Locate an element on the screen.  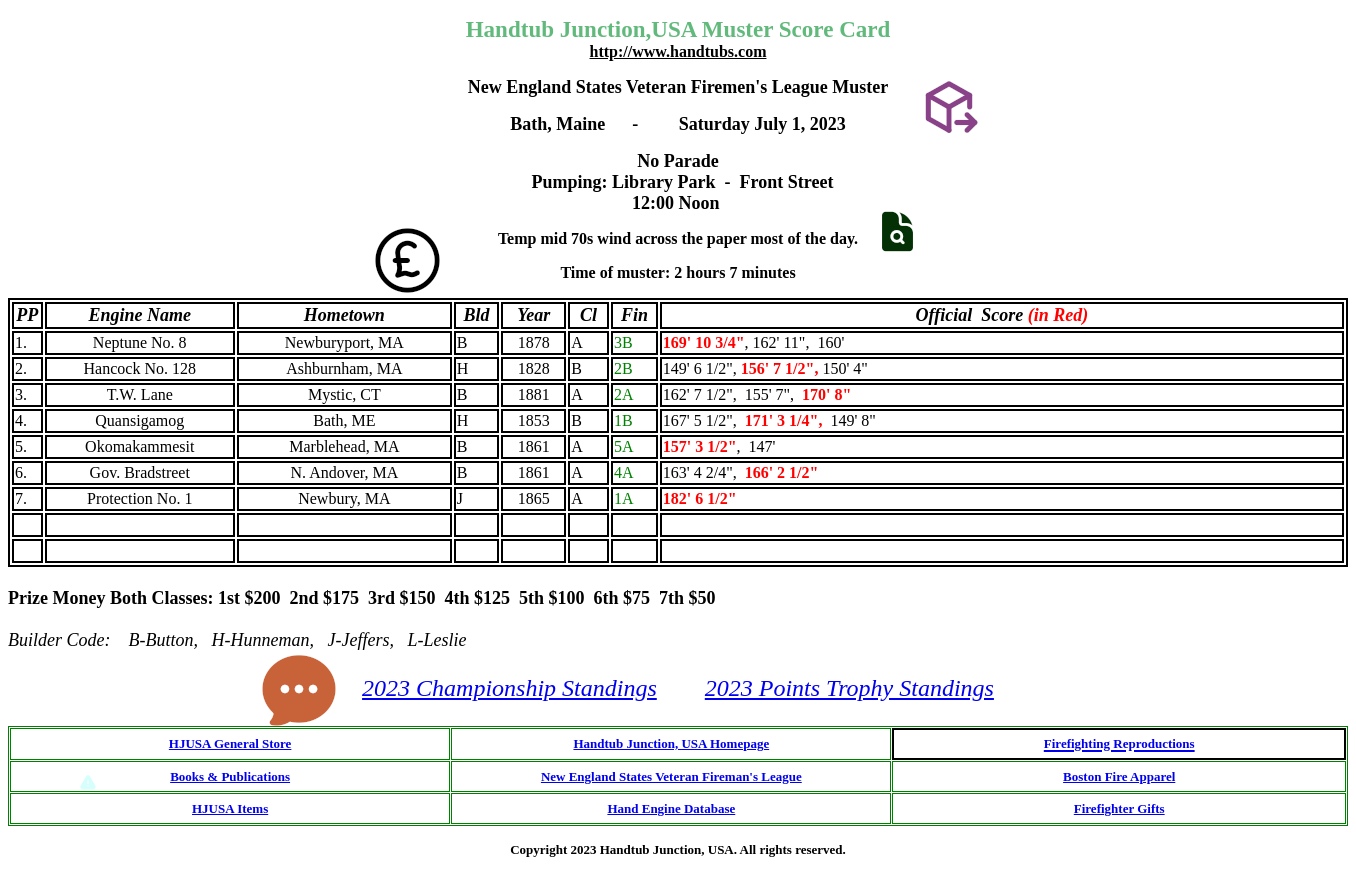
indicates a warning or caution state is located at coordinates (88, 783).